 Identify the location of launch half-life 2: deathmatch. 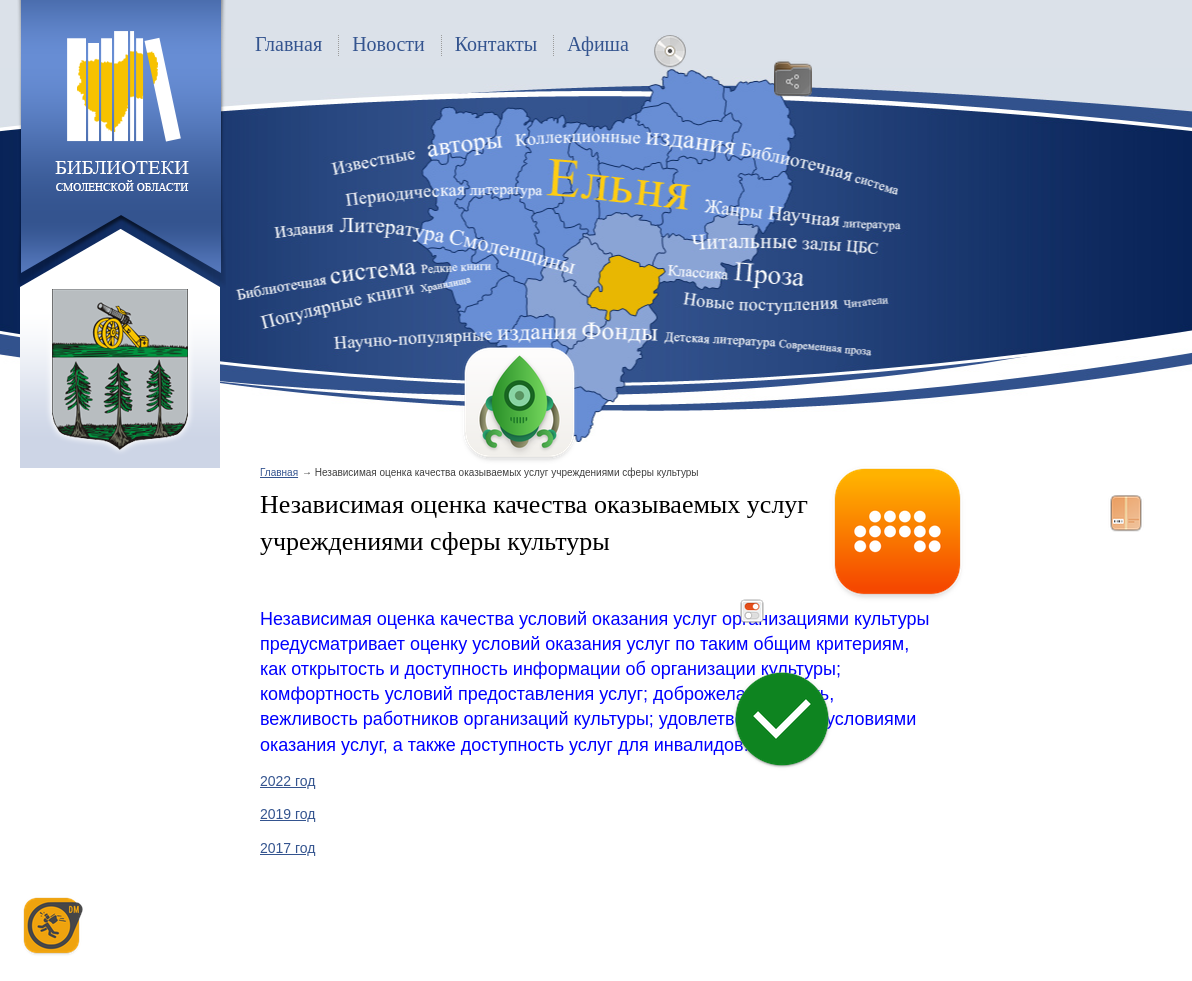
(51, 925).